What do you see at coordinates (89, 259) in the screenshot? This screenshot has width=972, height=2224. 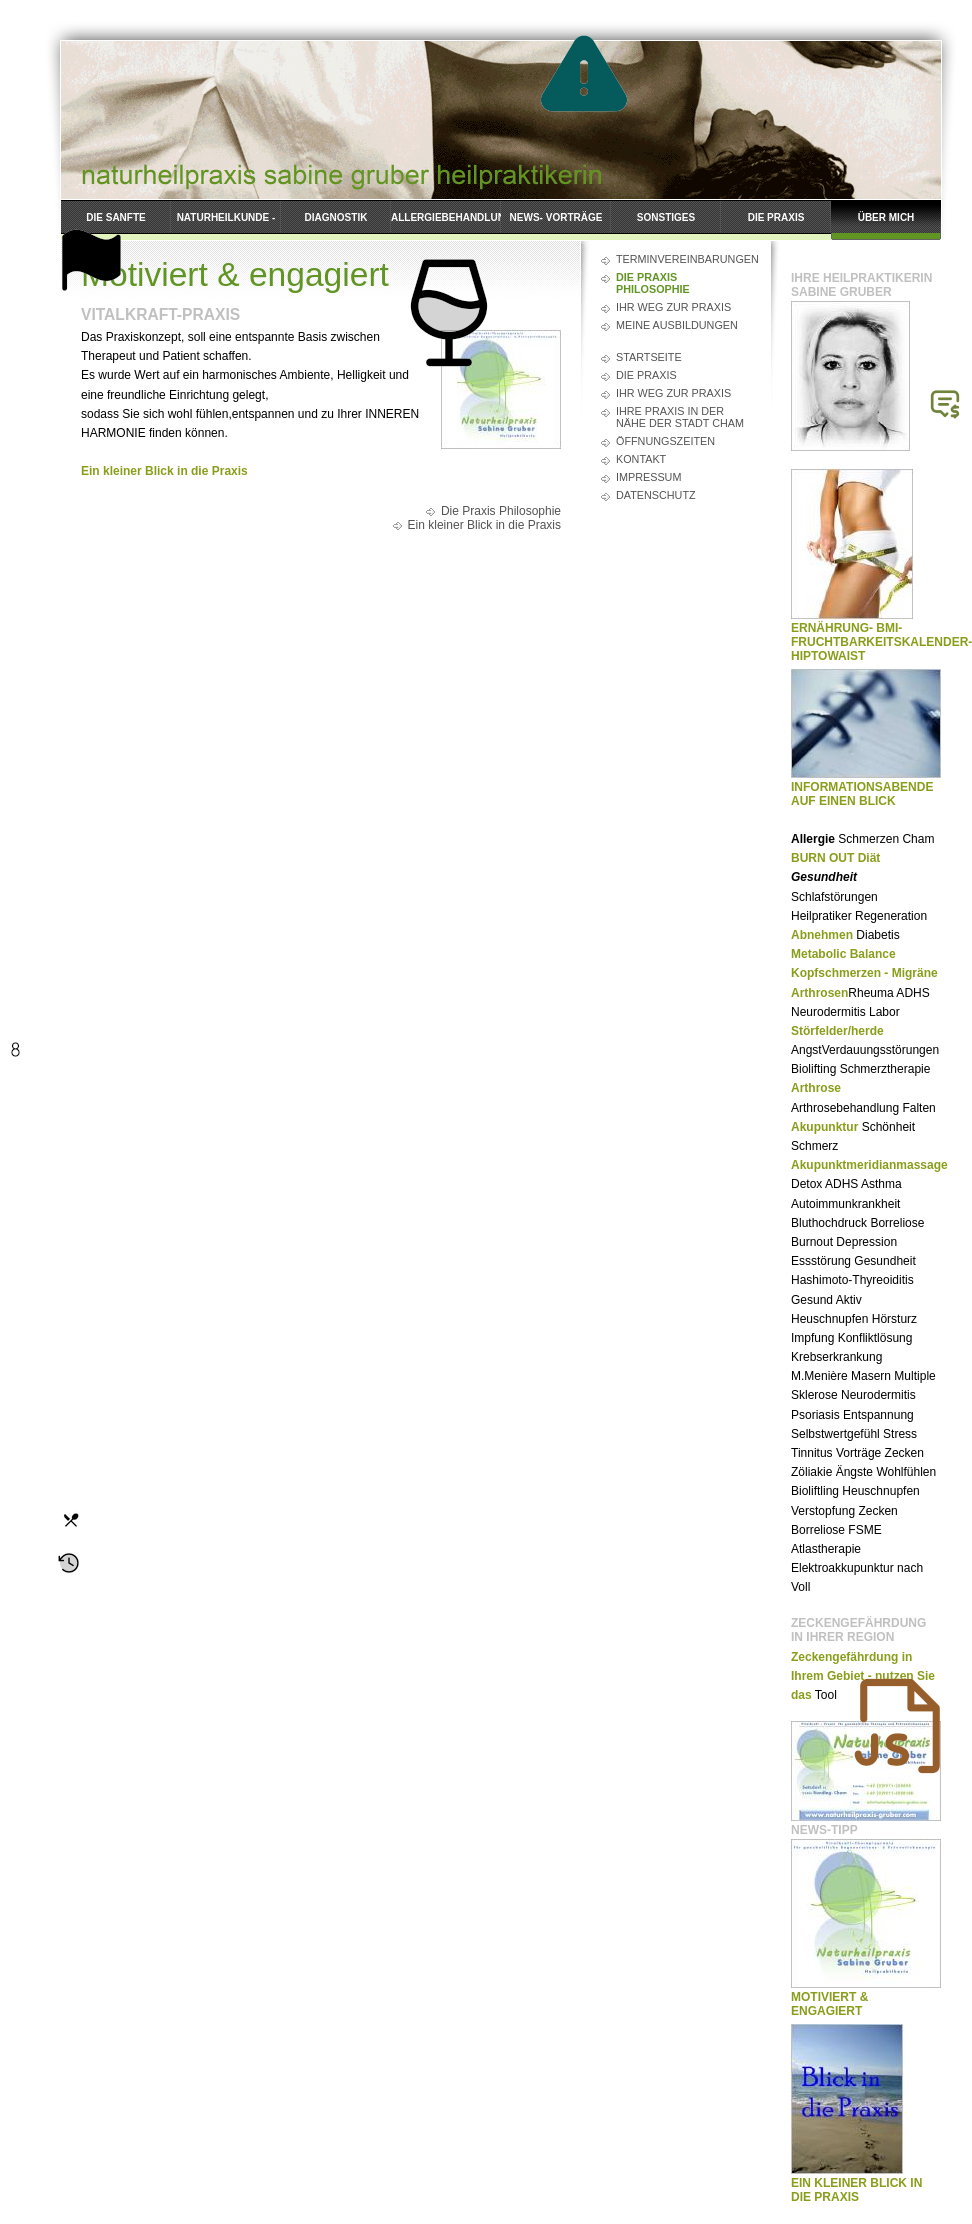 I see `flag or bookmark an item for follow-up` at bounding box center [89, 259].